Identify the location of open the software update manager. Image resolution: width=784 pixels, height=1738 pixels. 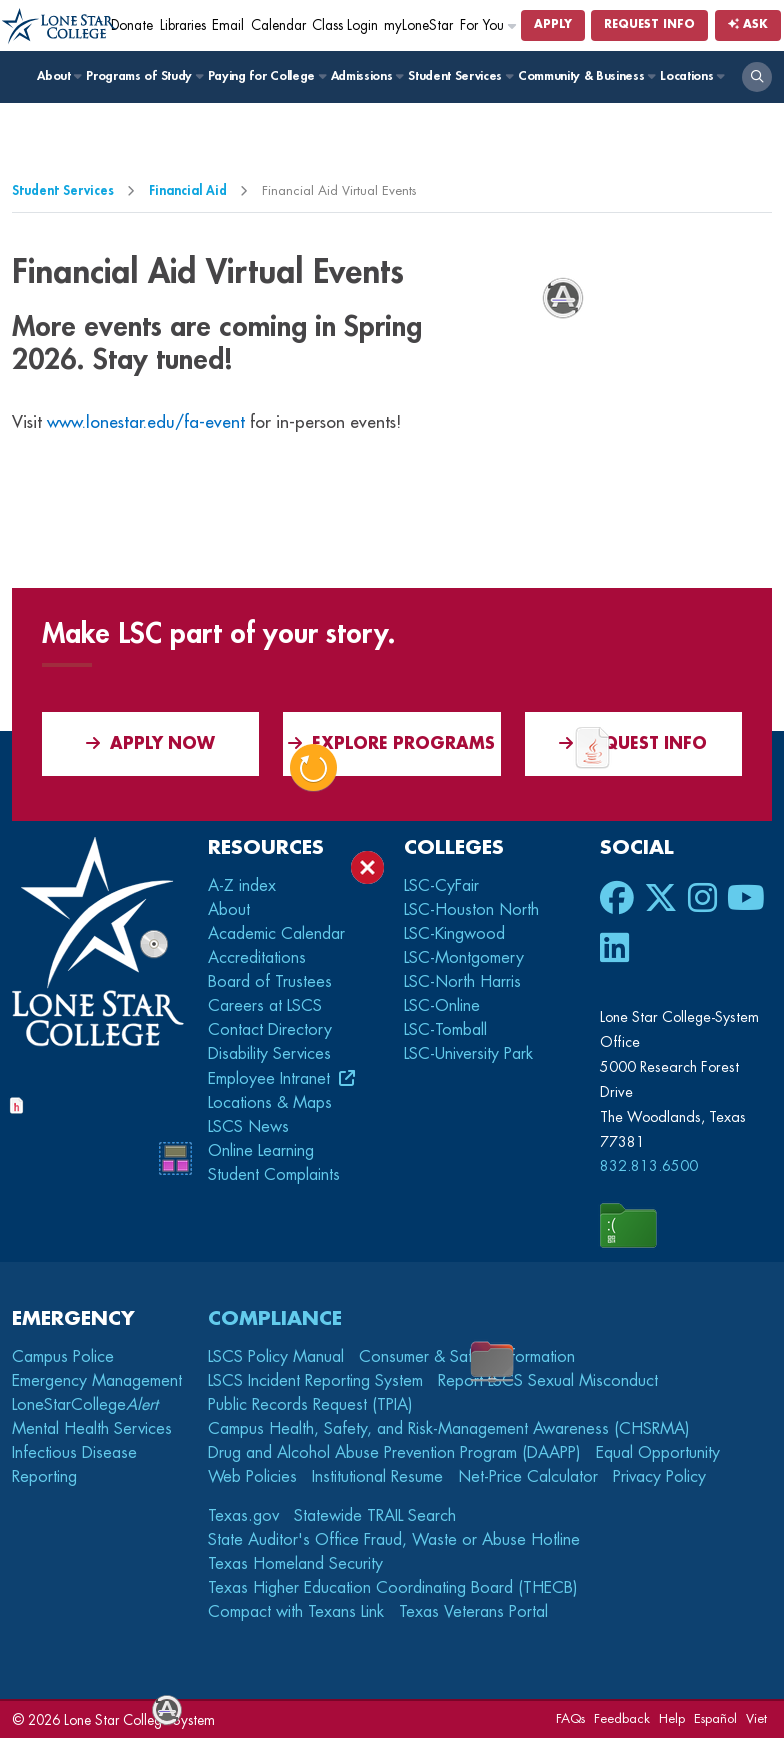
(167, 1710).